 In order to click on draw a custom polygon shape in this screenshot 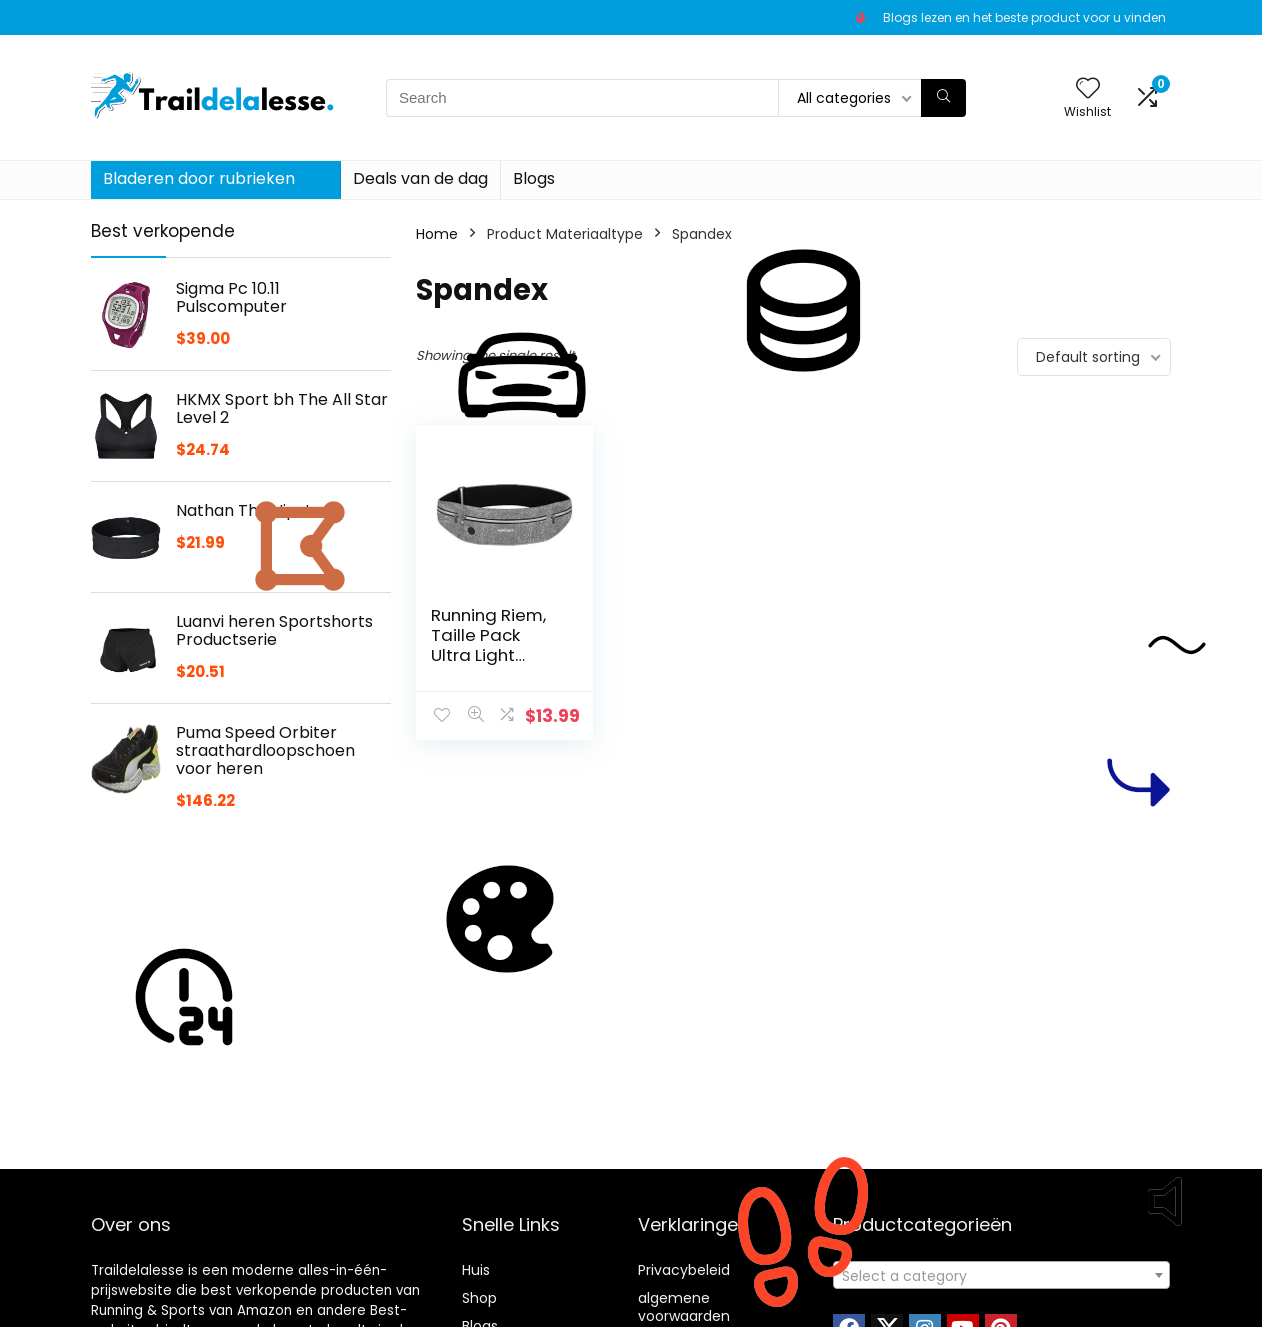, I will do `click(300, 546)`.